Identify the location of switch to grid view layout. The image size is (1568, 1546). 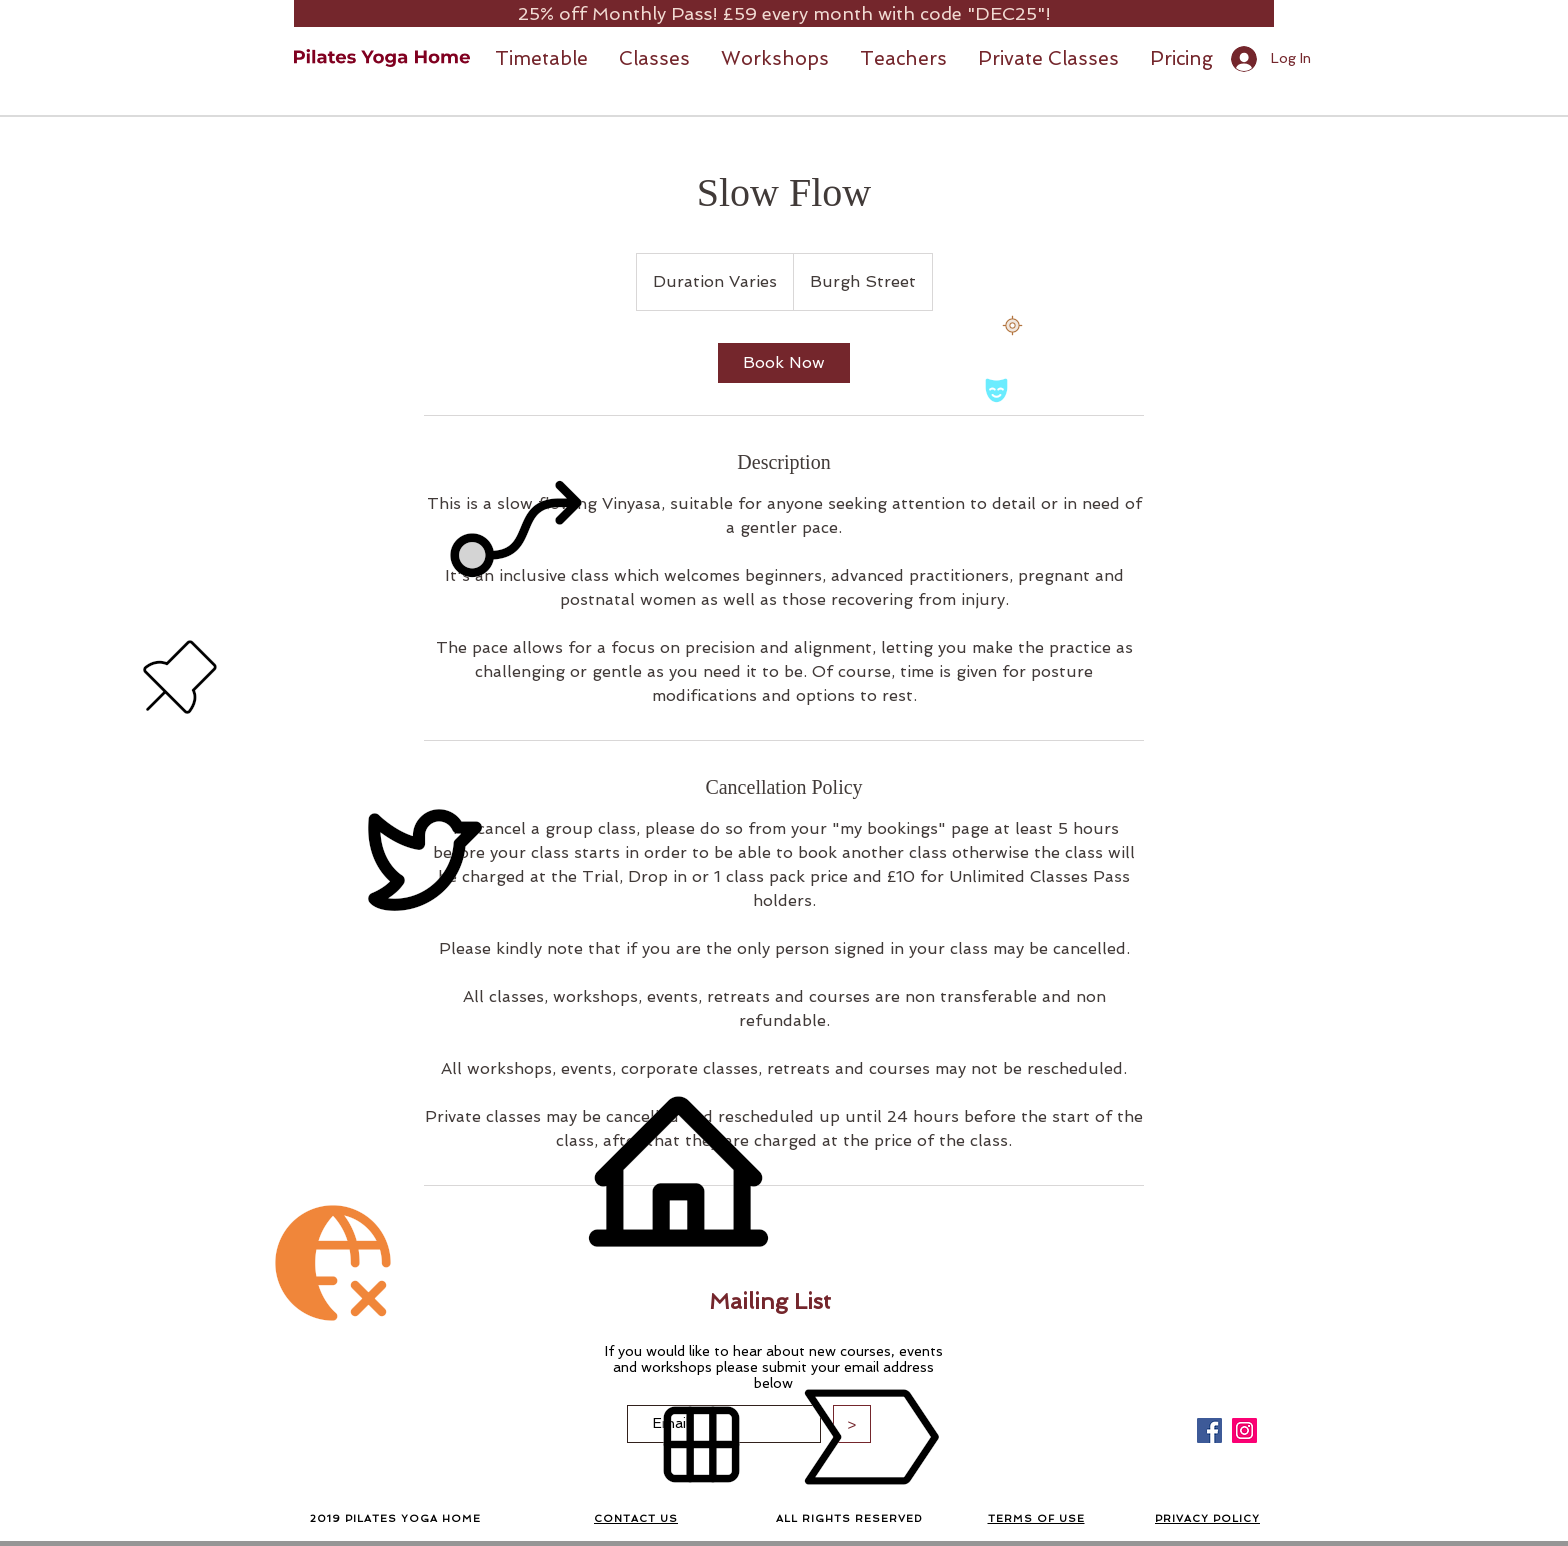
(701, 1444).